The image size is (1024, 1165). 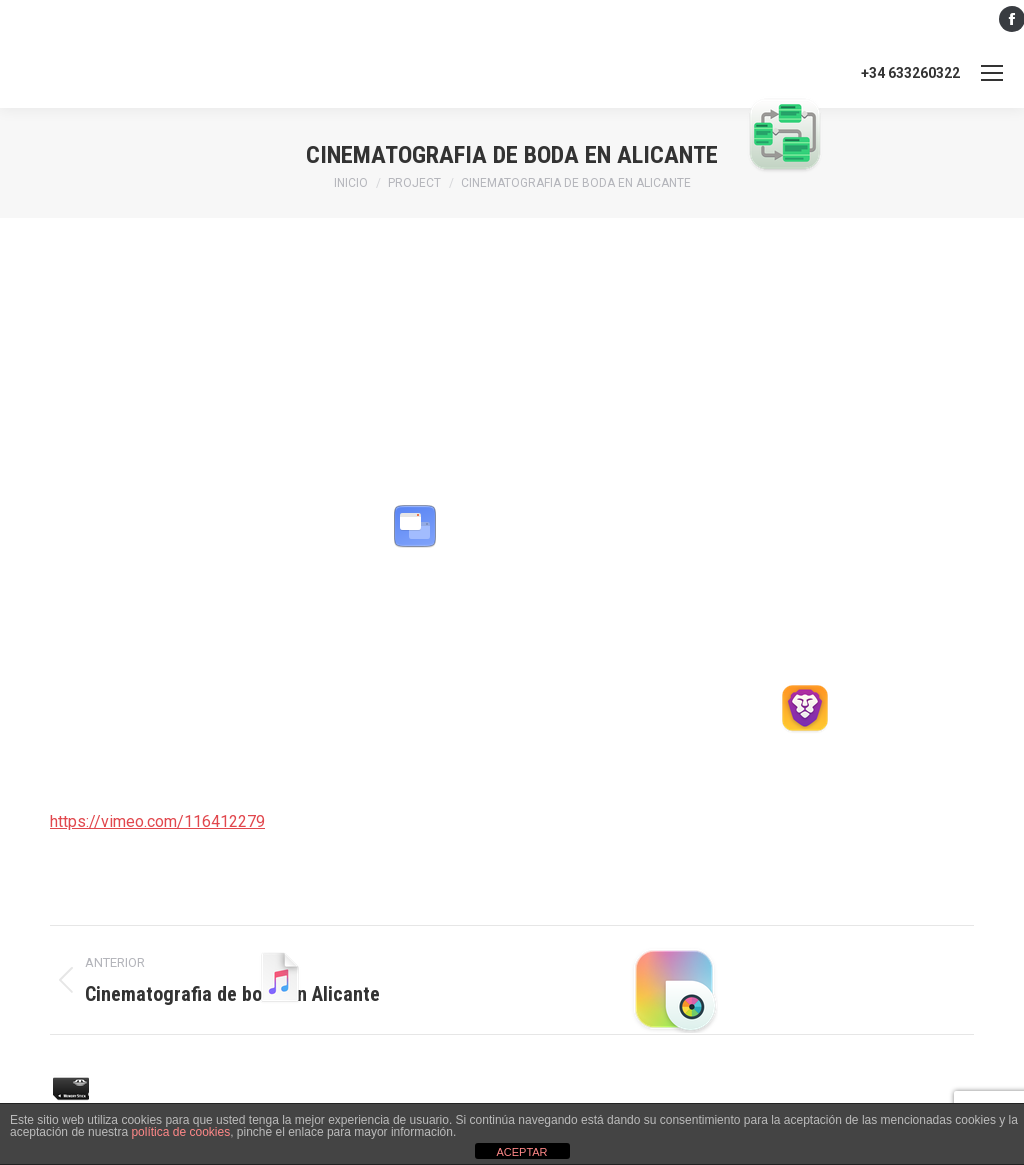 I want to click on access memory stick storage device, so click(x=71, y=1089).